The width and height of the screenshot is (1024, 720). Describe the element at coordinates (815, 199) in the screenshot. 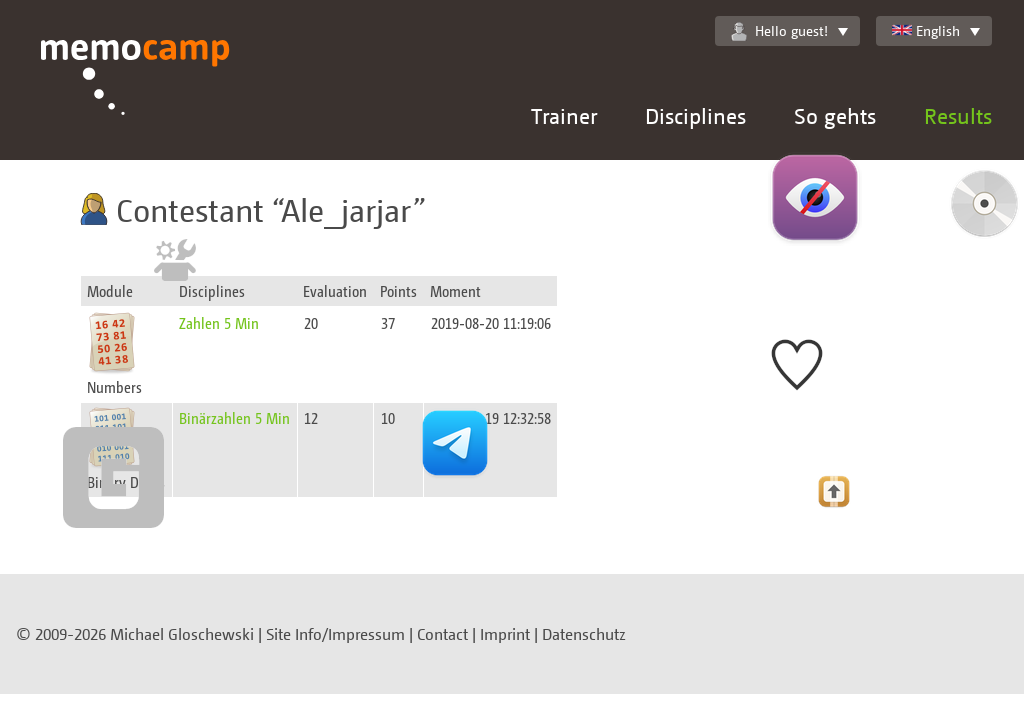

I see `open privacy and security settings` at that location.